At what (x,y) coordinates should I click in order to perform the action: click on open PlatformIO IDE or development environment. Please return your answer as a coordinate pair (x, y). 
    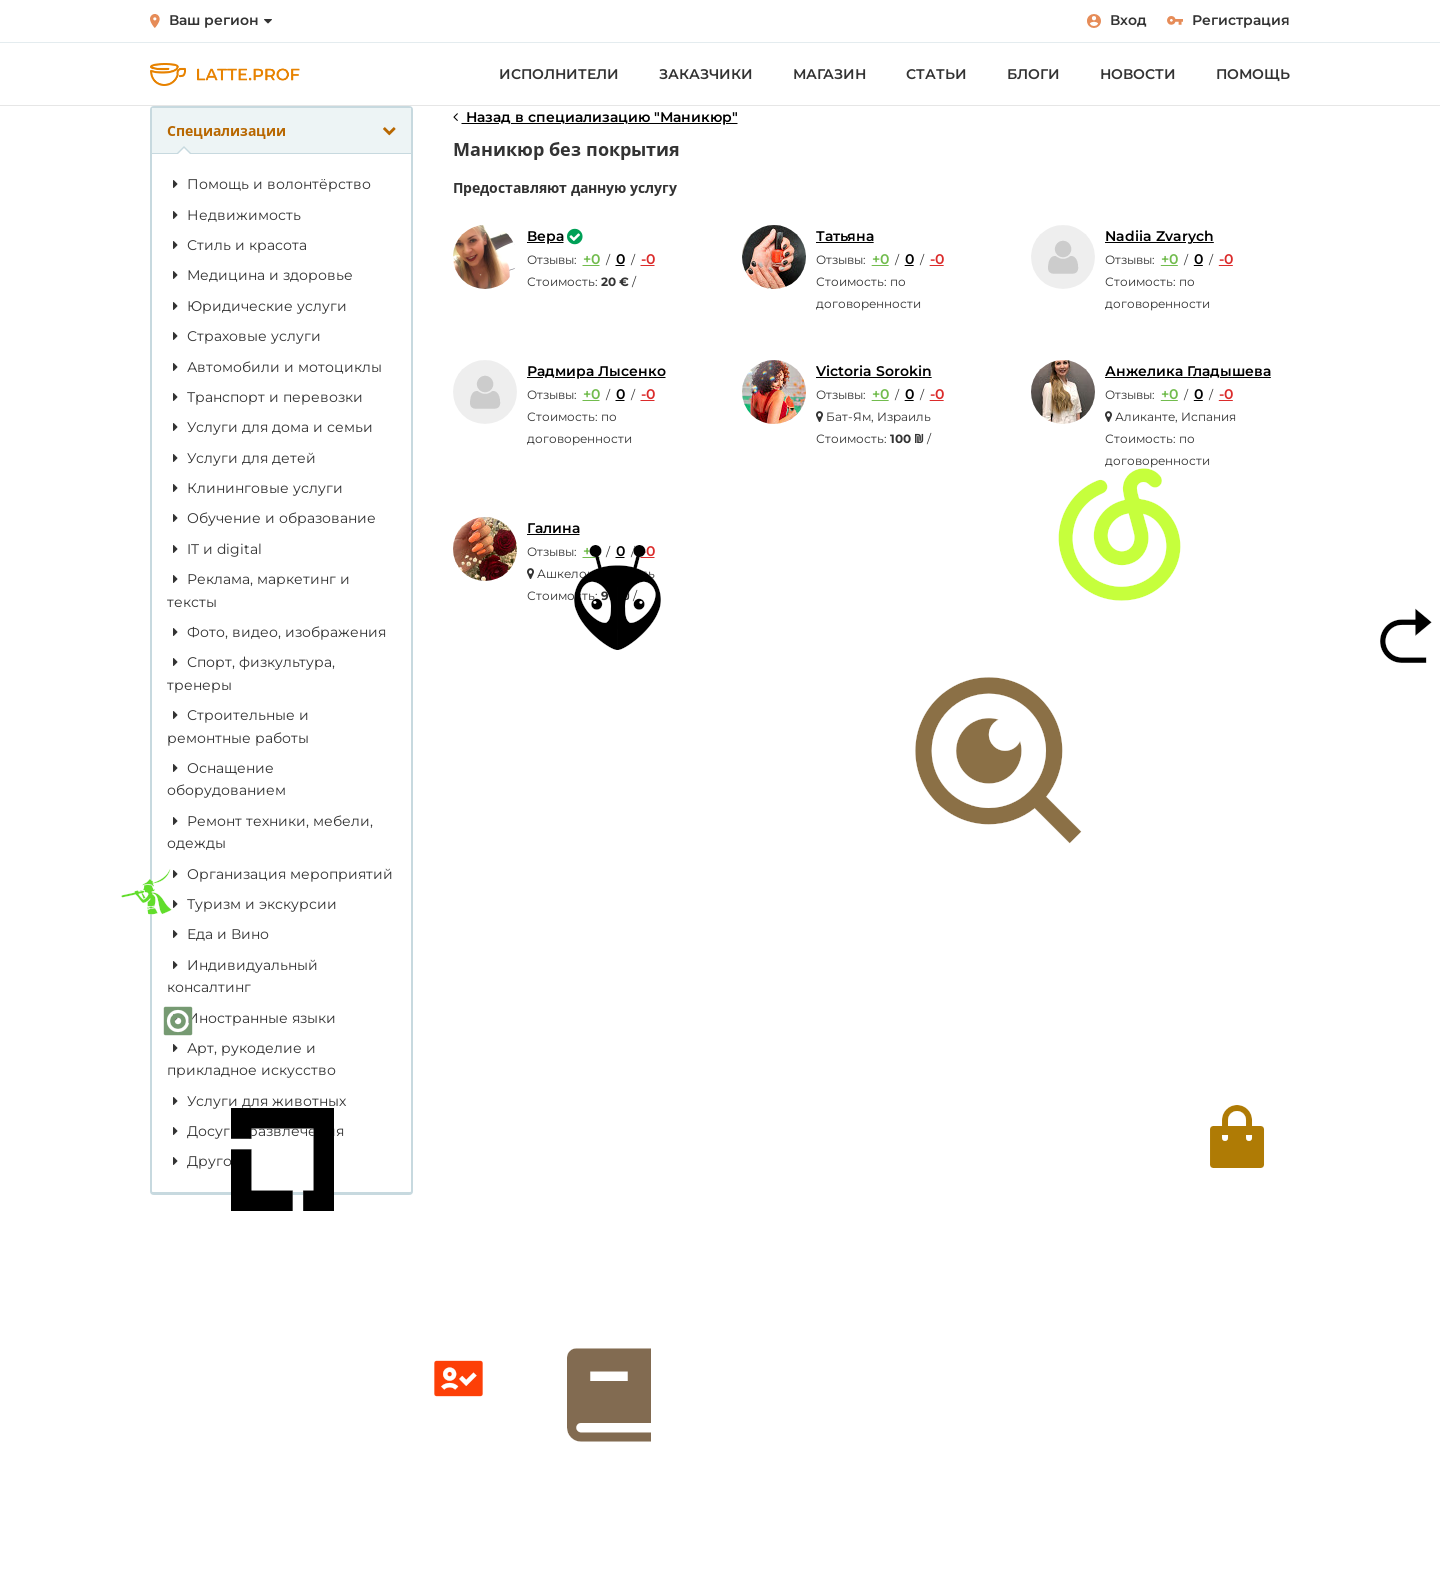
    Looking at the image, I should click on (617, 597).